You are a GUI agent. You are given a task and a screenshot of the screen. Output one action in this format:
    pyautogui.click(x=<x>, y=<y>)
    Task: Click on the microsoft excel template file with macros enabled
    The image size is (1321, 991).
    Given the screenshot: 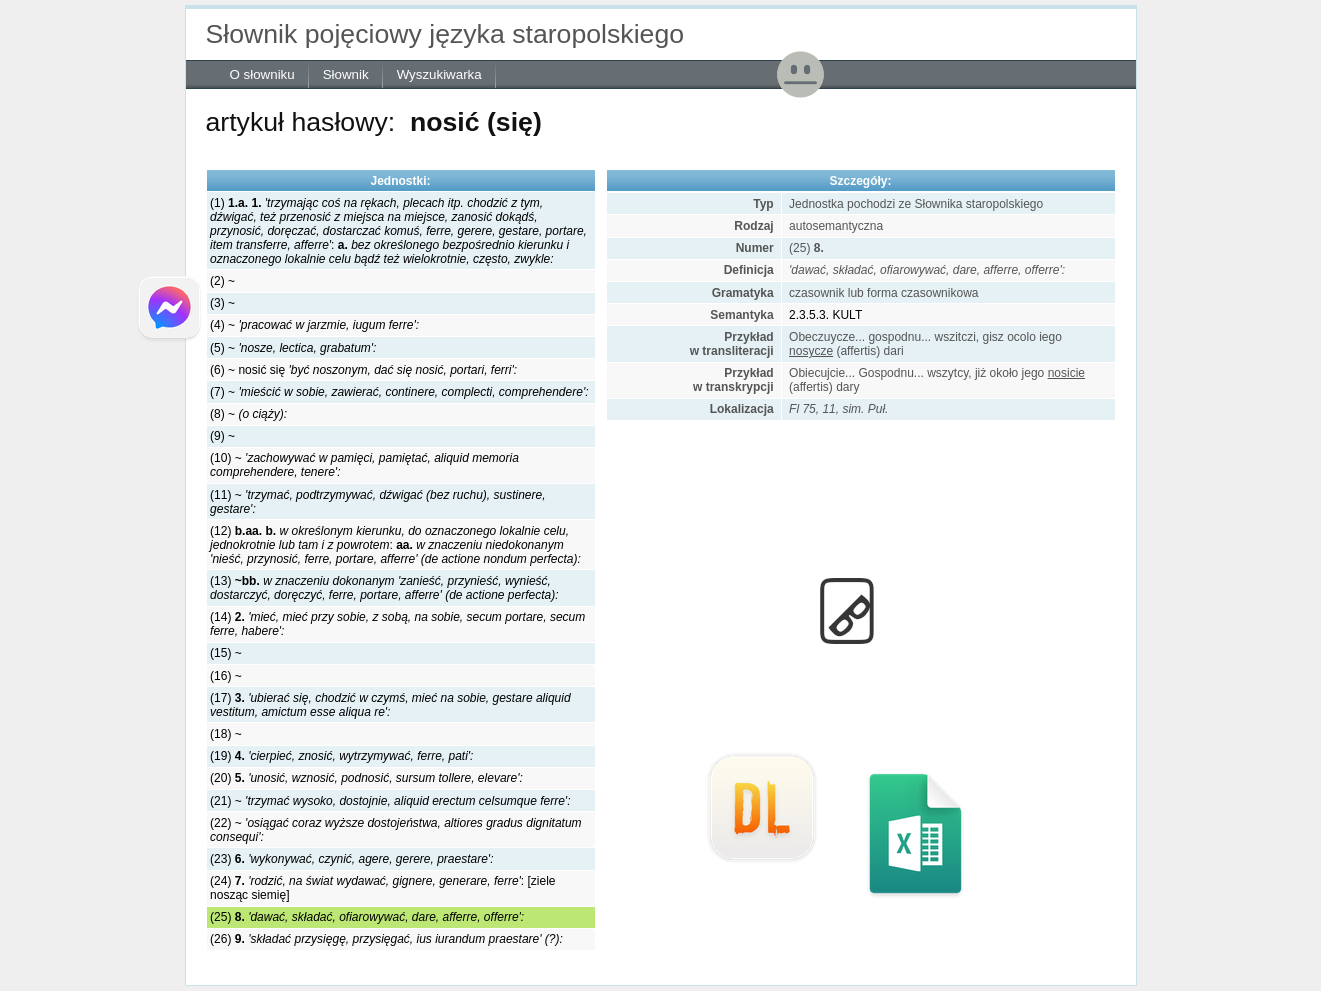 What is the action you would take?
    pyautogui.click(x=915, y=833)
    